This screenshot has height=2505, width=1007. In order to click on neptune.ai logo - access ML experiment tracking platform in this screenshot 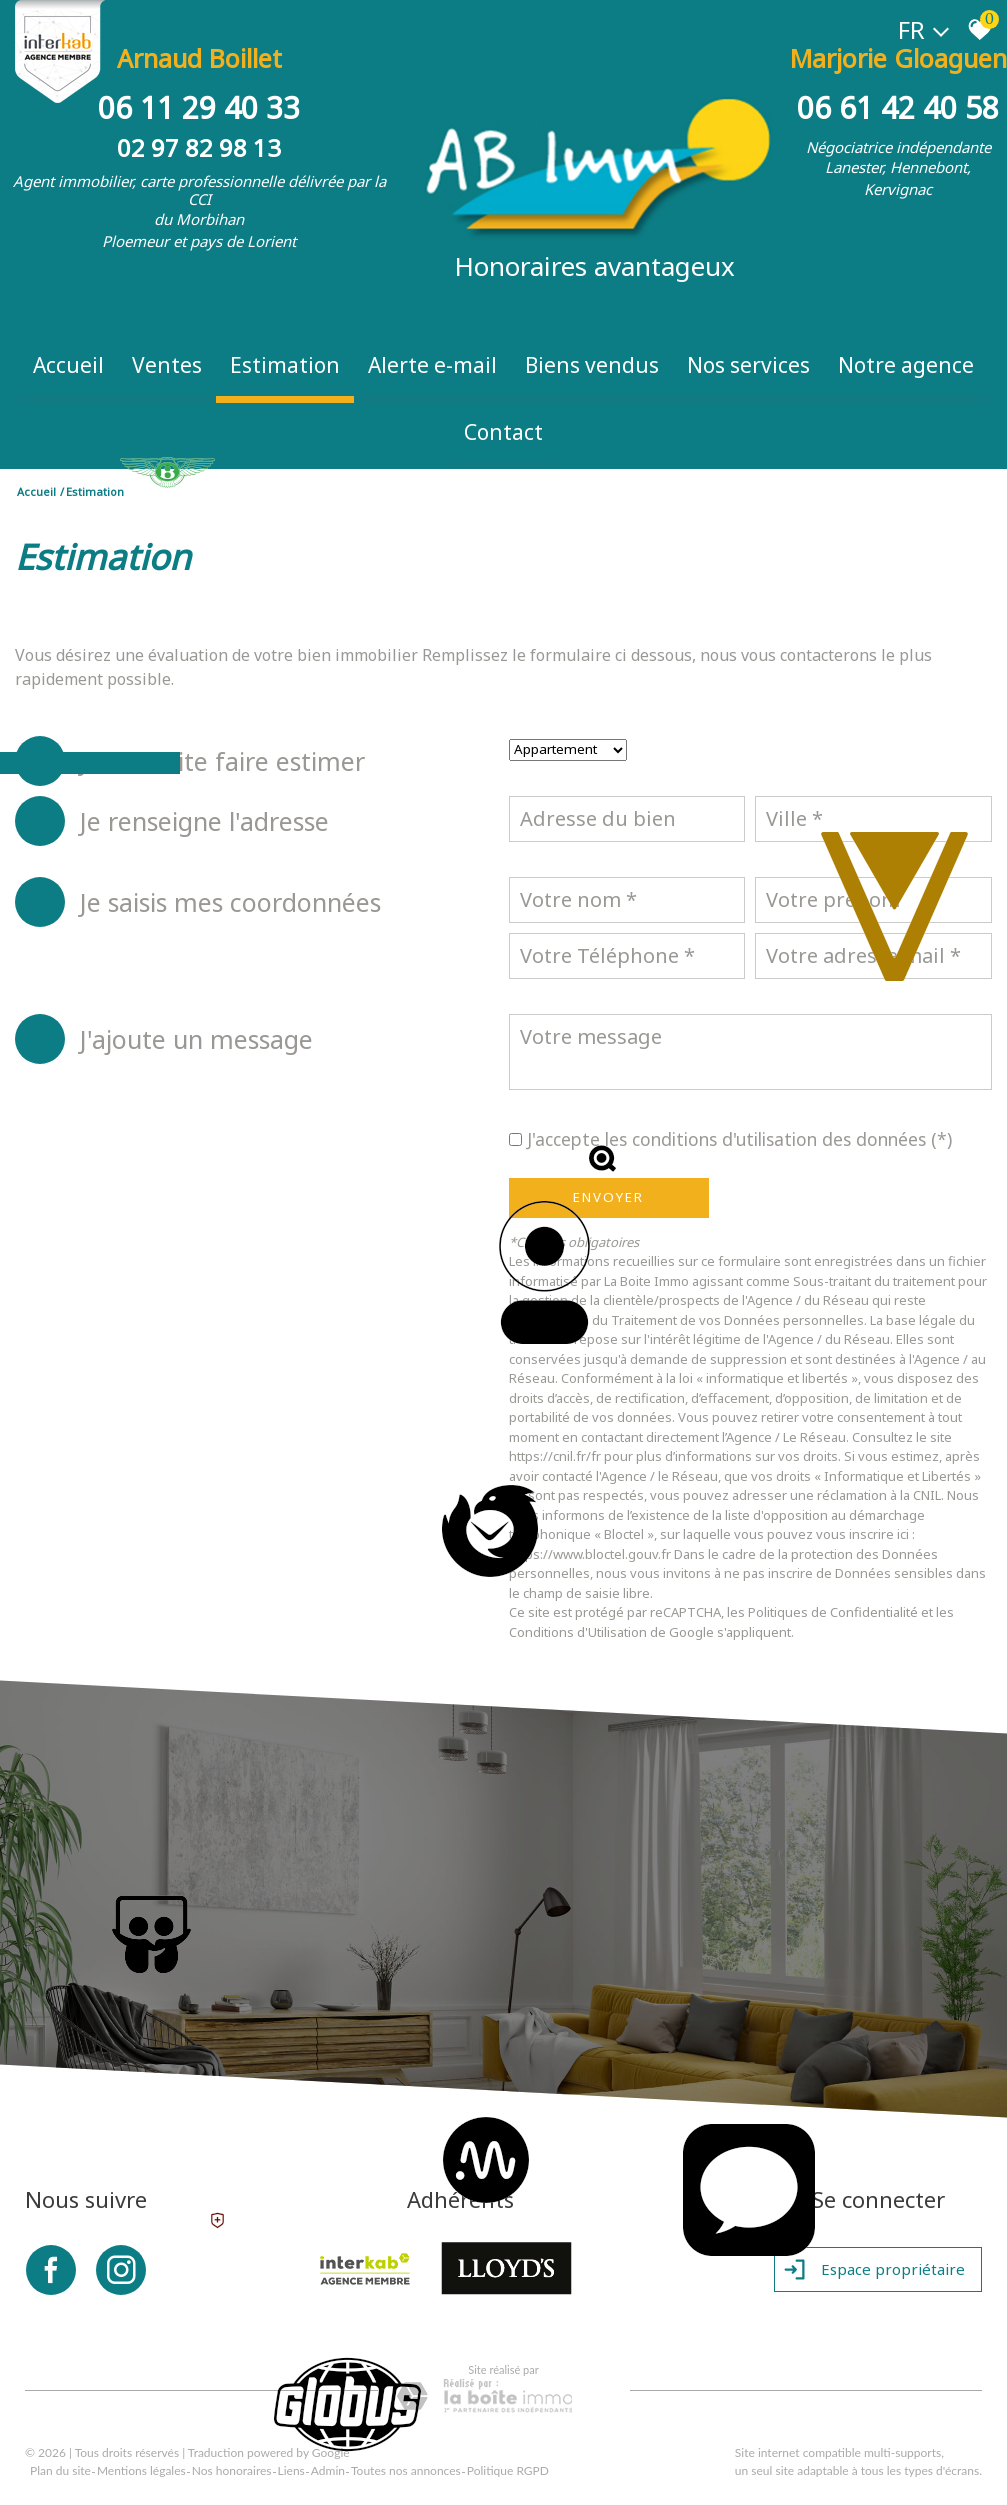, I will do `click(486, 2160)`.